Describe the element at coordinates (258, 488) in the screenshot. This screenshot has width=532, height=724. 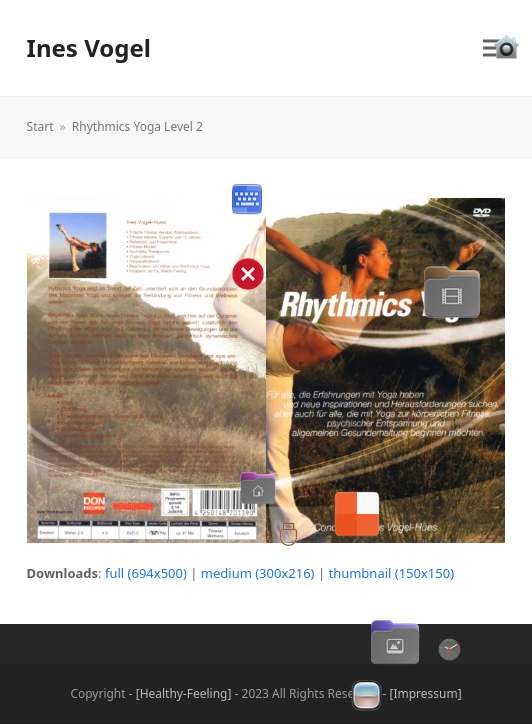
I see `access your home folder` at that location.